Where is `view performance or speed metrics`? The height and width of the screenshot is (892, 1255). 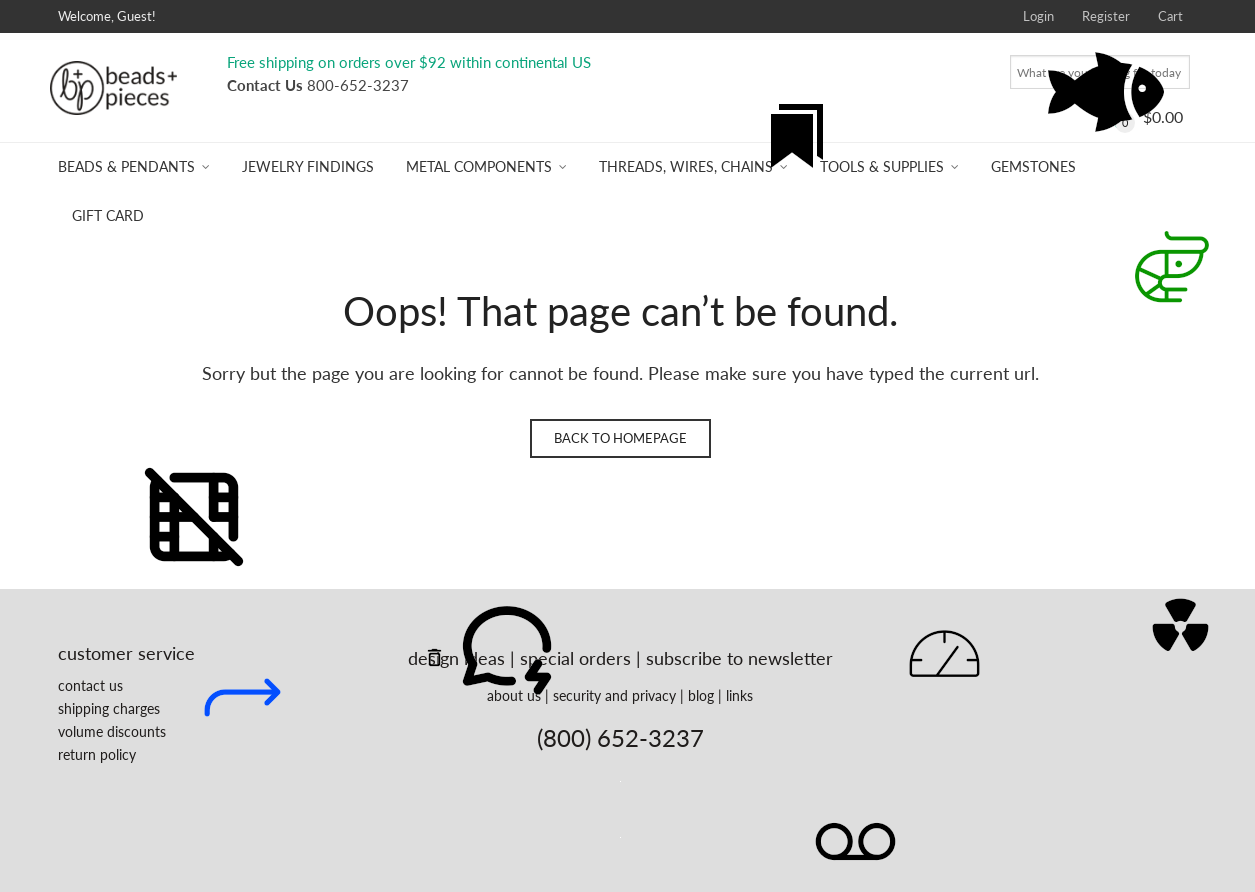
view performance or speed metrics is located at coordinates (944, 657).